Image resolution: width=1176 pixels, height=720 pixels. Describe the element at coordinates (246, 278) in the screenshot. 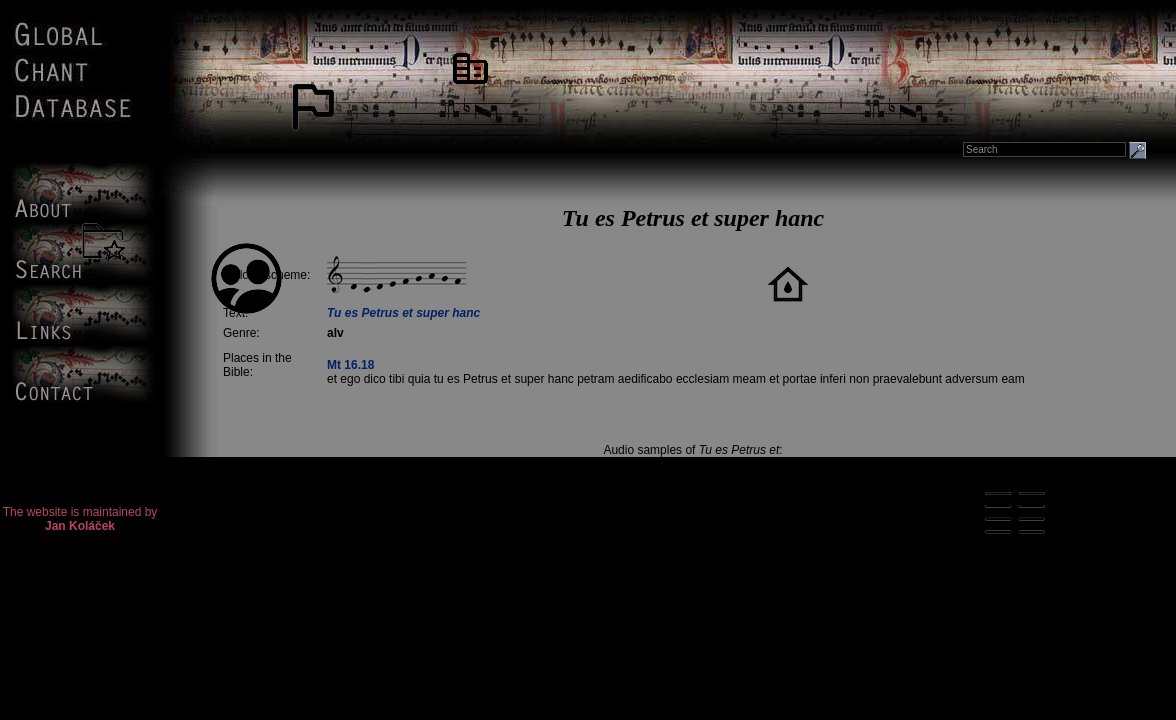

I see `view group or team members` at that location.